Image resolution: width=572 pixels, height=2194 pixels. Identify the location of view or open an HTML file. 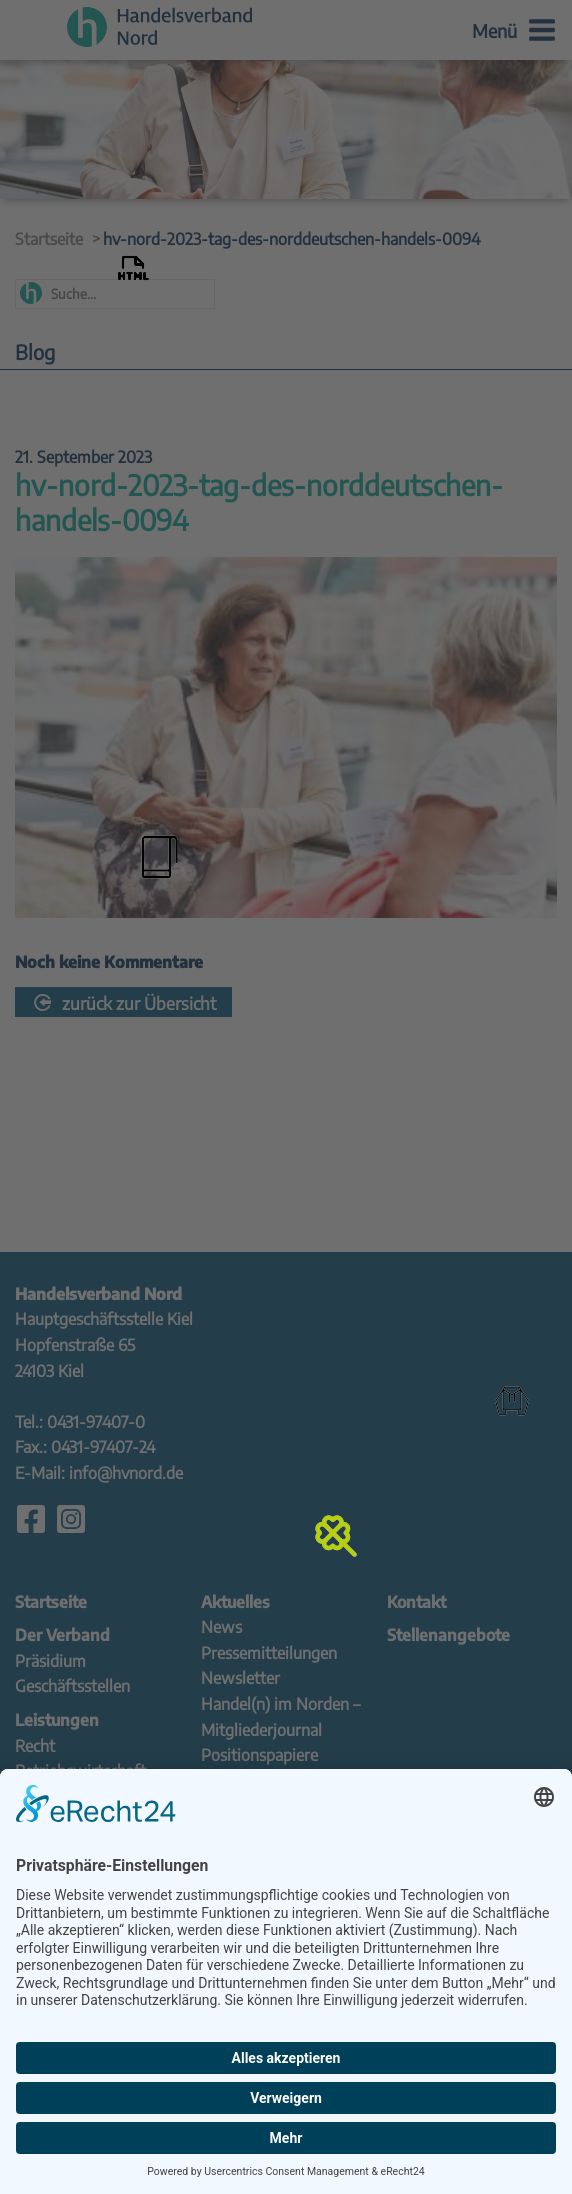
(133, 269).